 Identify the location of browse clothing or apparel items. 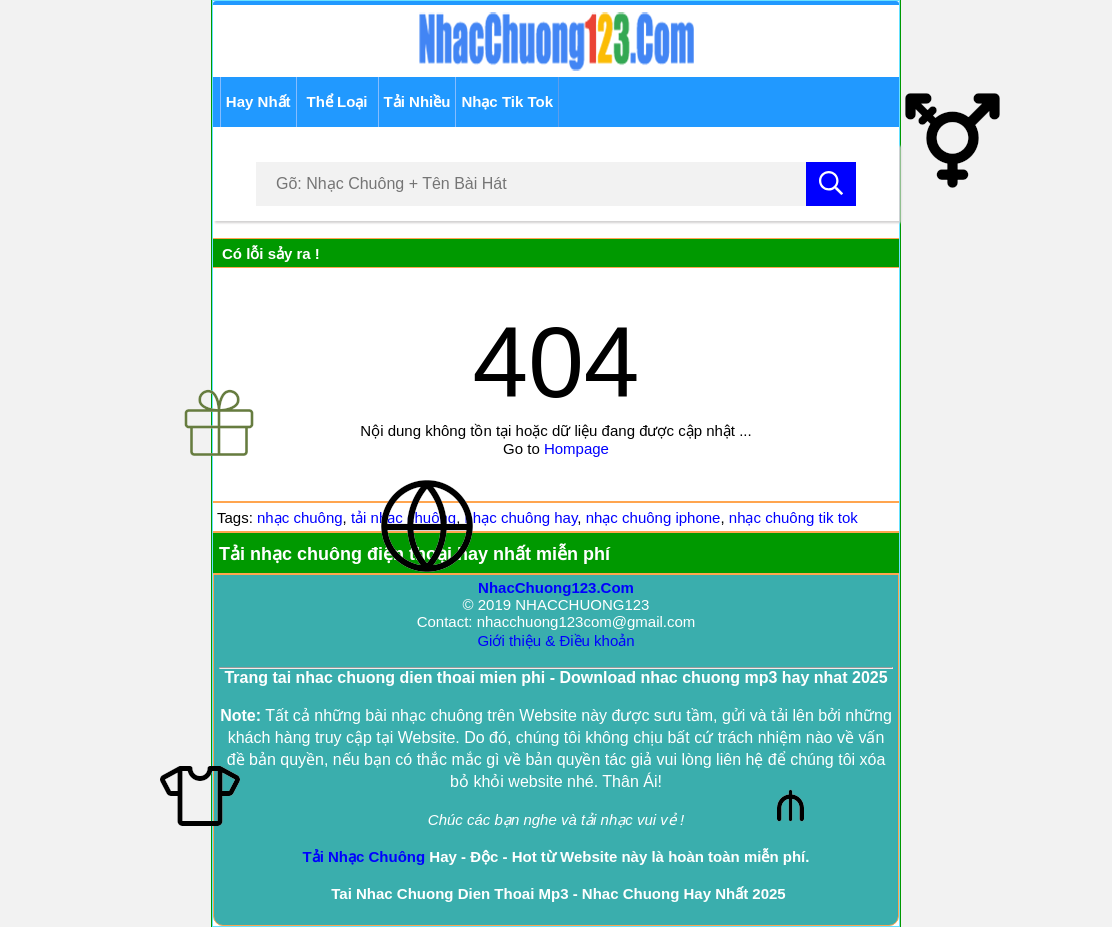
(200, 796).